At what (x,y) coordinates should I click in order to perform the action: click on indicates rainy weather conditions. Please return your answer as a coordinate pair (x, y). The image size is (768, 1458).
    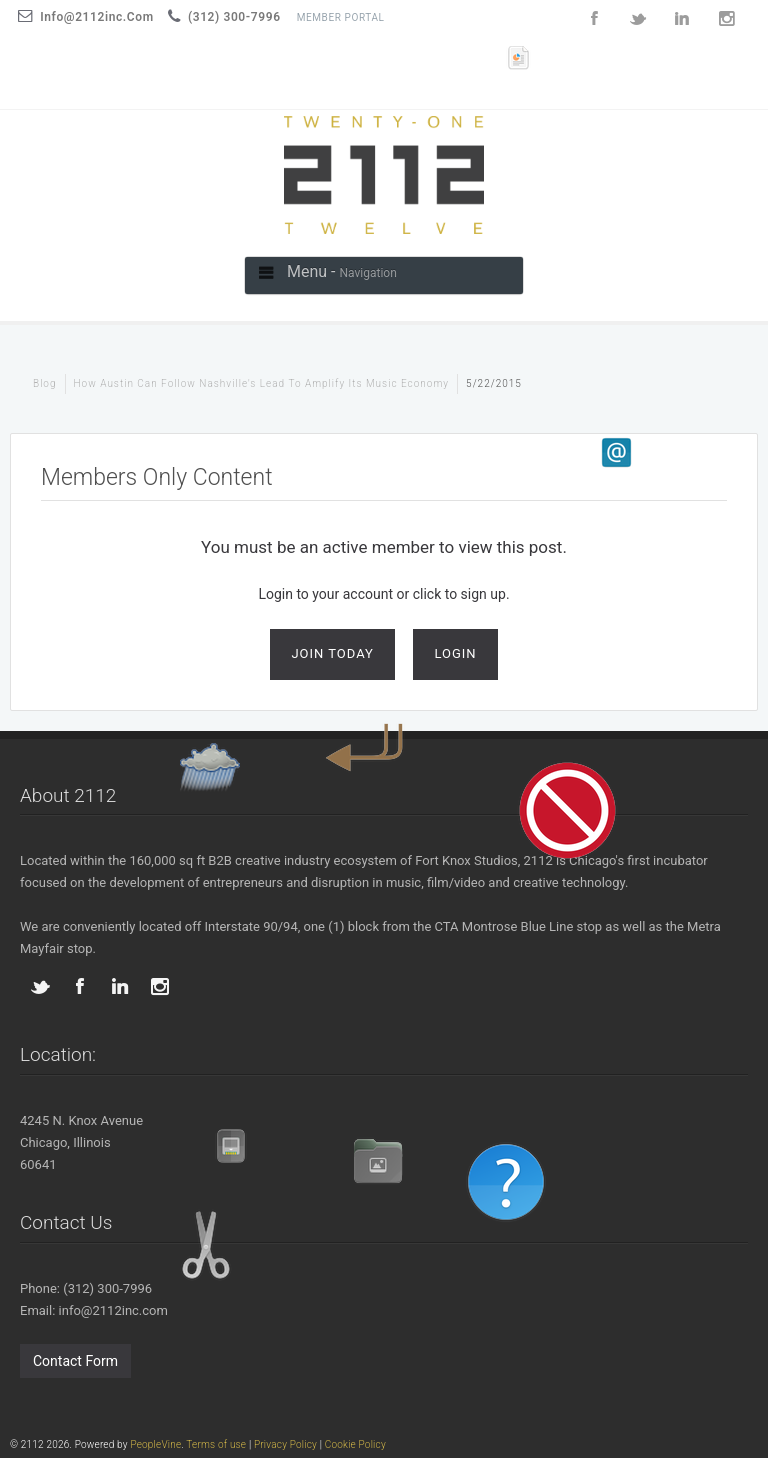
    Looking at the image, I should click on (210, 762).